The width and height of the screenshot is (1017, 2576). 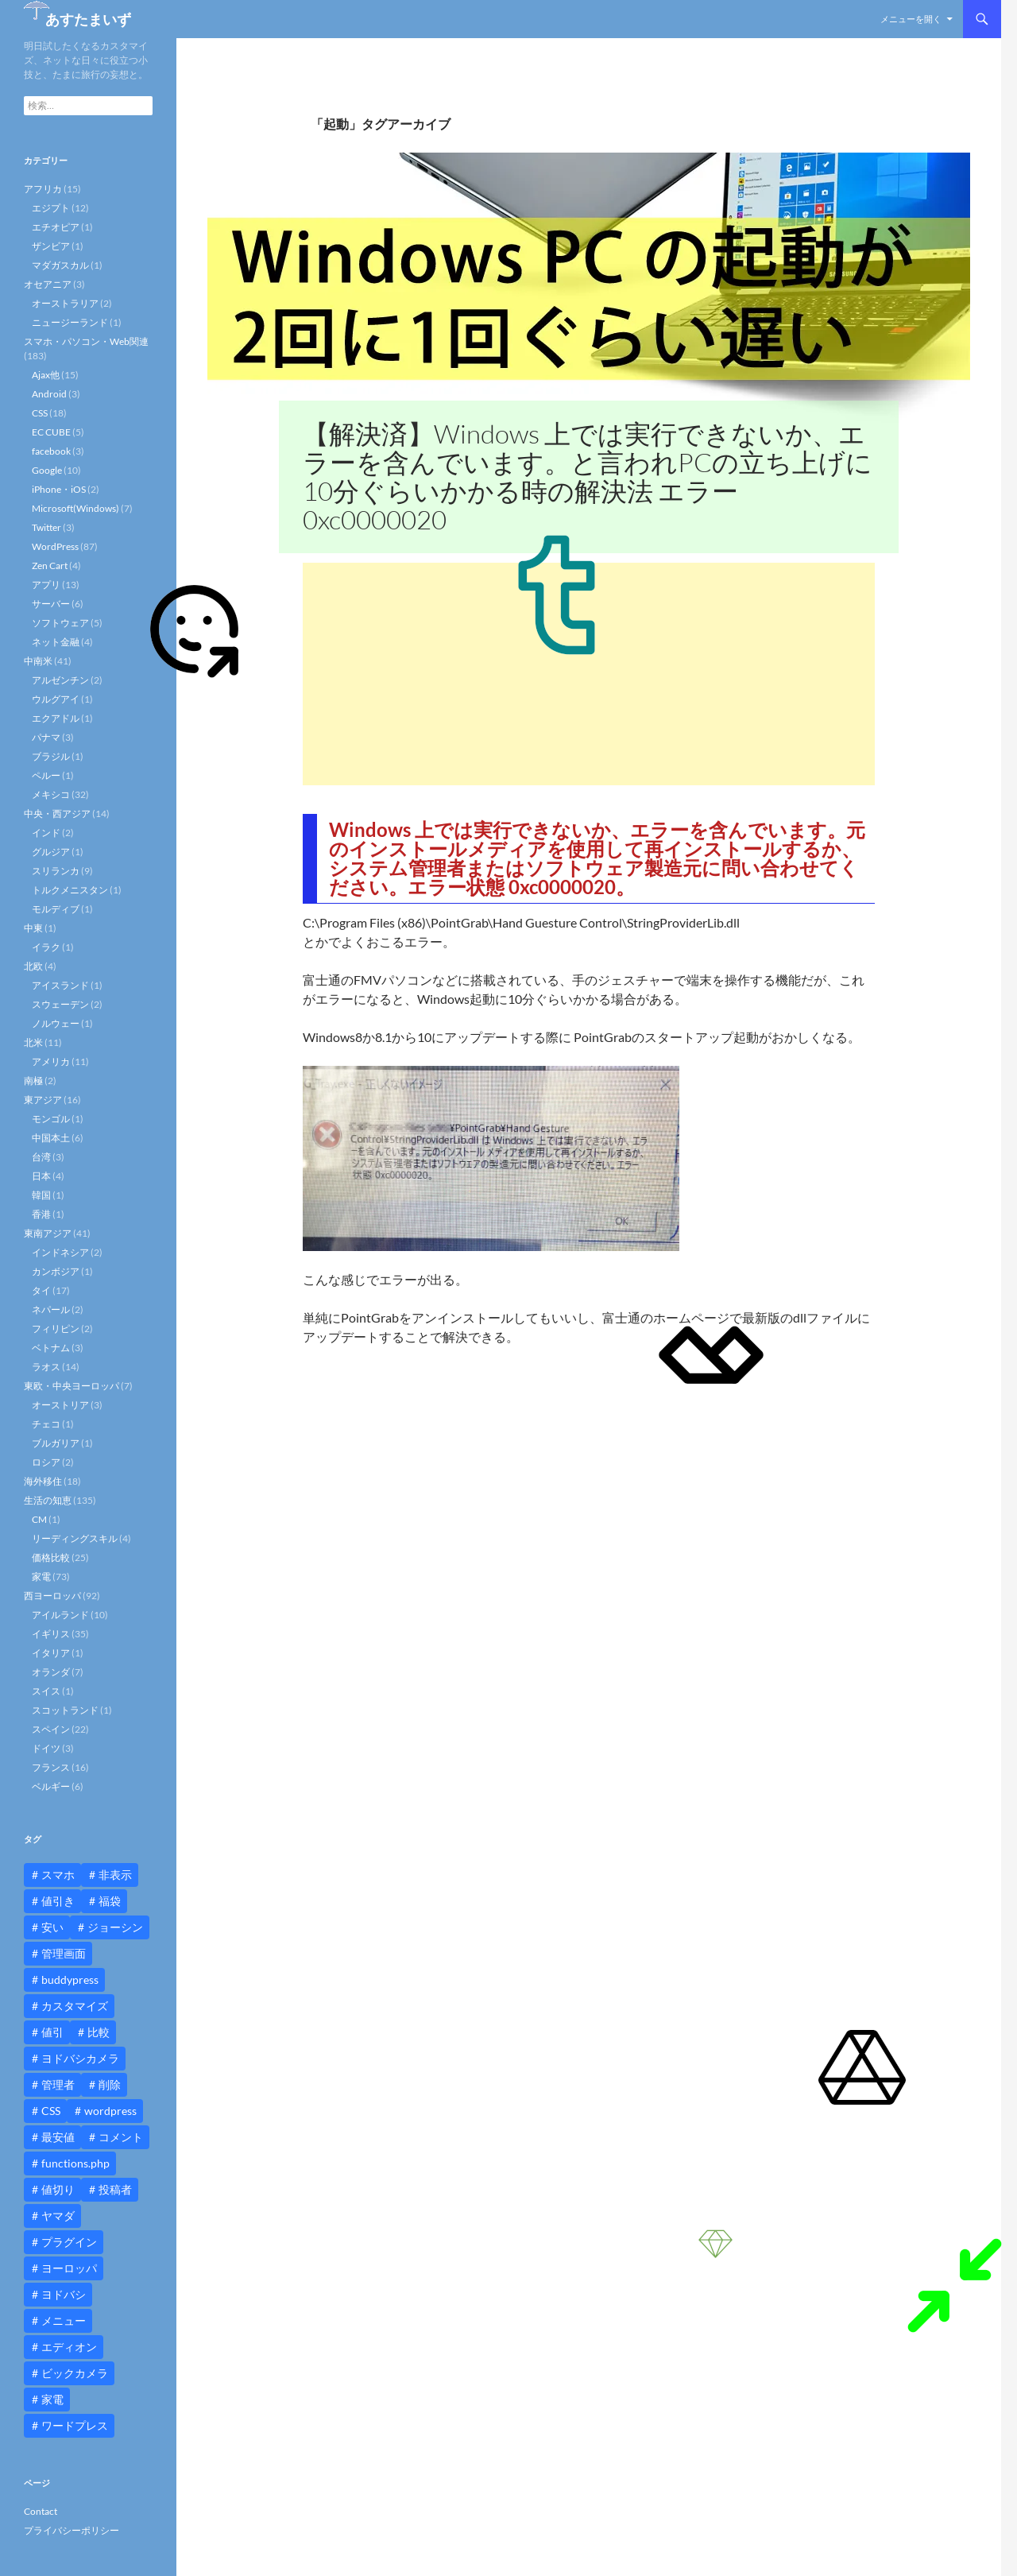 What do you see at coordinates (711, 1358) in the screenshot?
I see `alpine.js framework logo` at bounding box center [711, 1358].